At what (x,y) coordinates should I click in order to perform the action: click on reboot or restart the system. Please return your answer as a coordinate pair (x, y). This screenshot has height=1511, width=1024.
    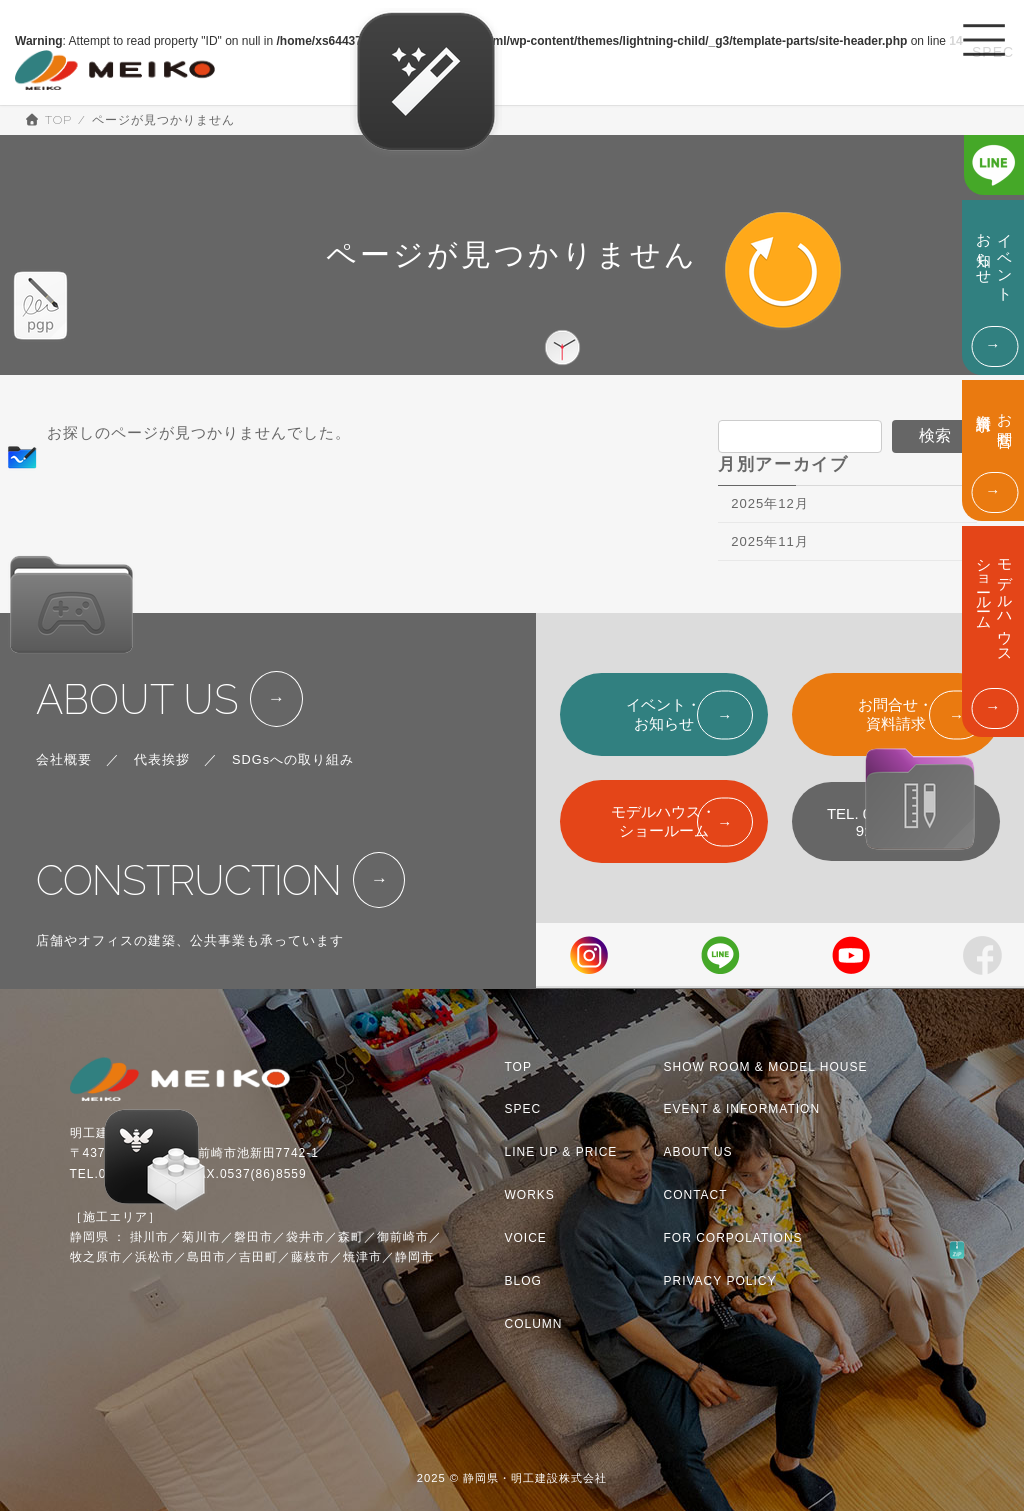
    Looking at the image, I should click on (783, 270).